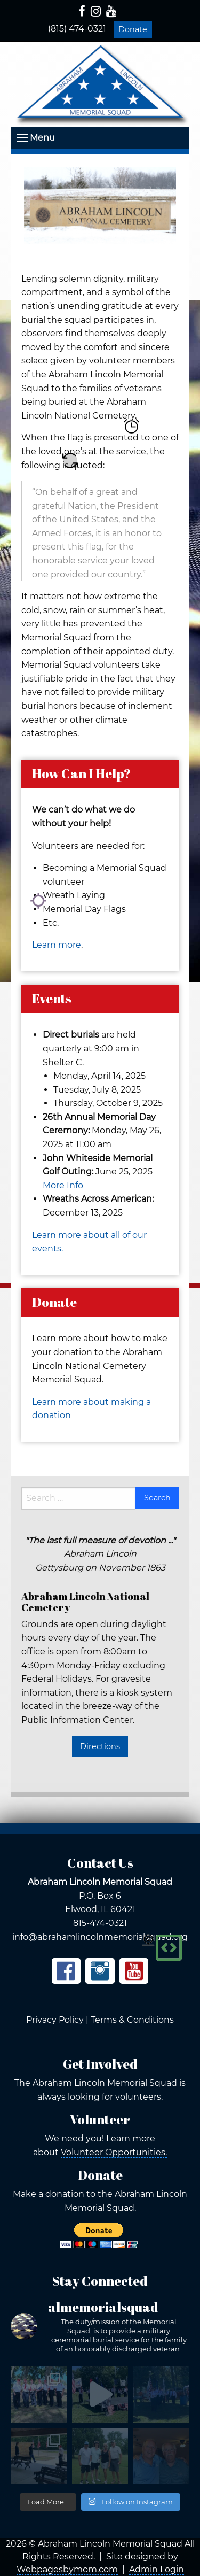 The width and height of the screenshot is (200, 2576). What do you see at coordinates (148, 1940) in the screenshot?
I see `enable webcam or video camera` at bounding box center [148, 1940].